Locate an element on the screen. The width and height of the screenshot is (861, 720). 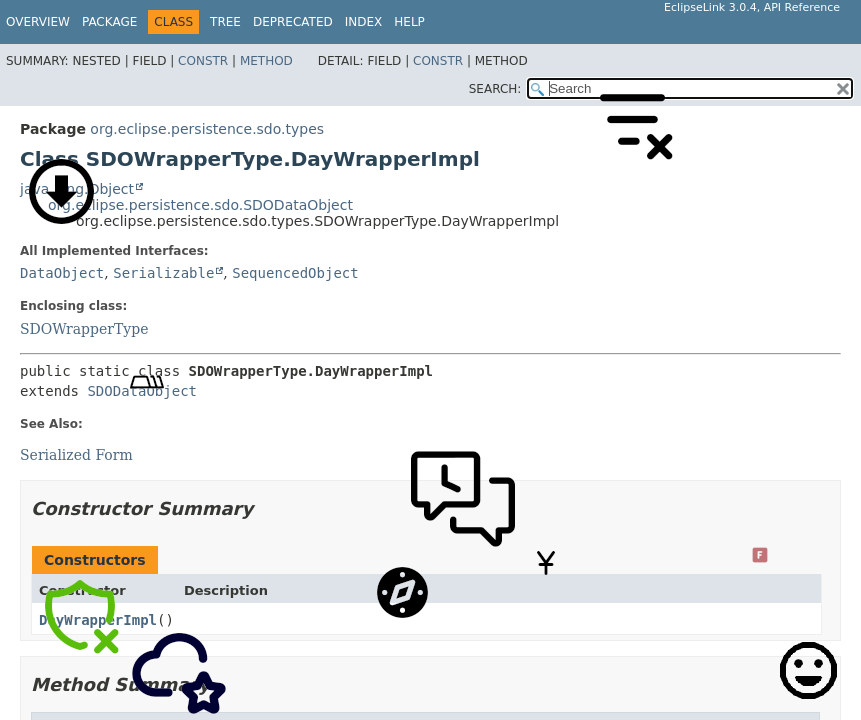
indicates chinese yuan currency is located at coordinates (546, 563).